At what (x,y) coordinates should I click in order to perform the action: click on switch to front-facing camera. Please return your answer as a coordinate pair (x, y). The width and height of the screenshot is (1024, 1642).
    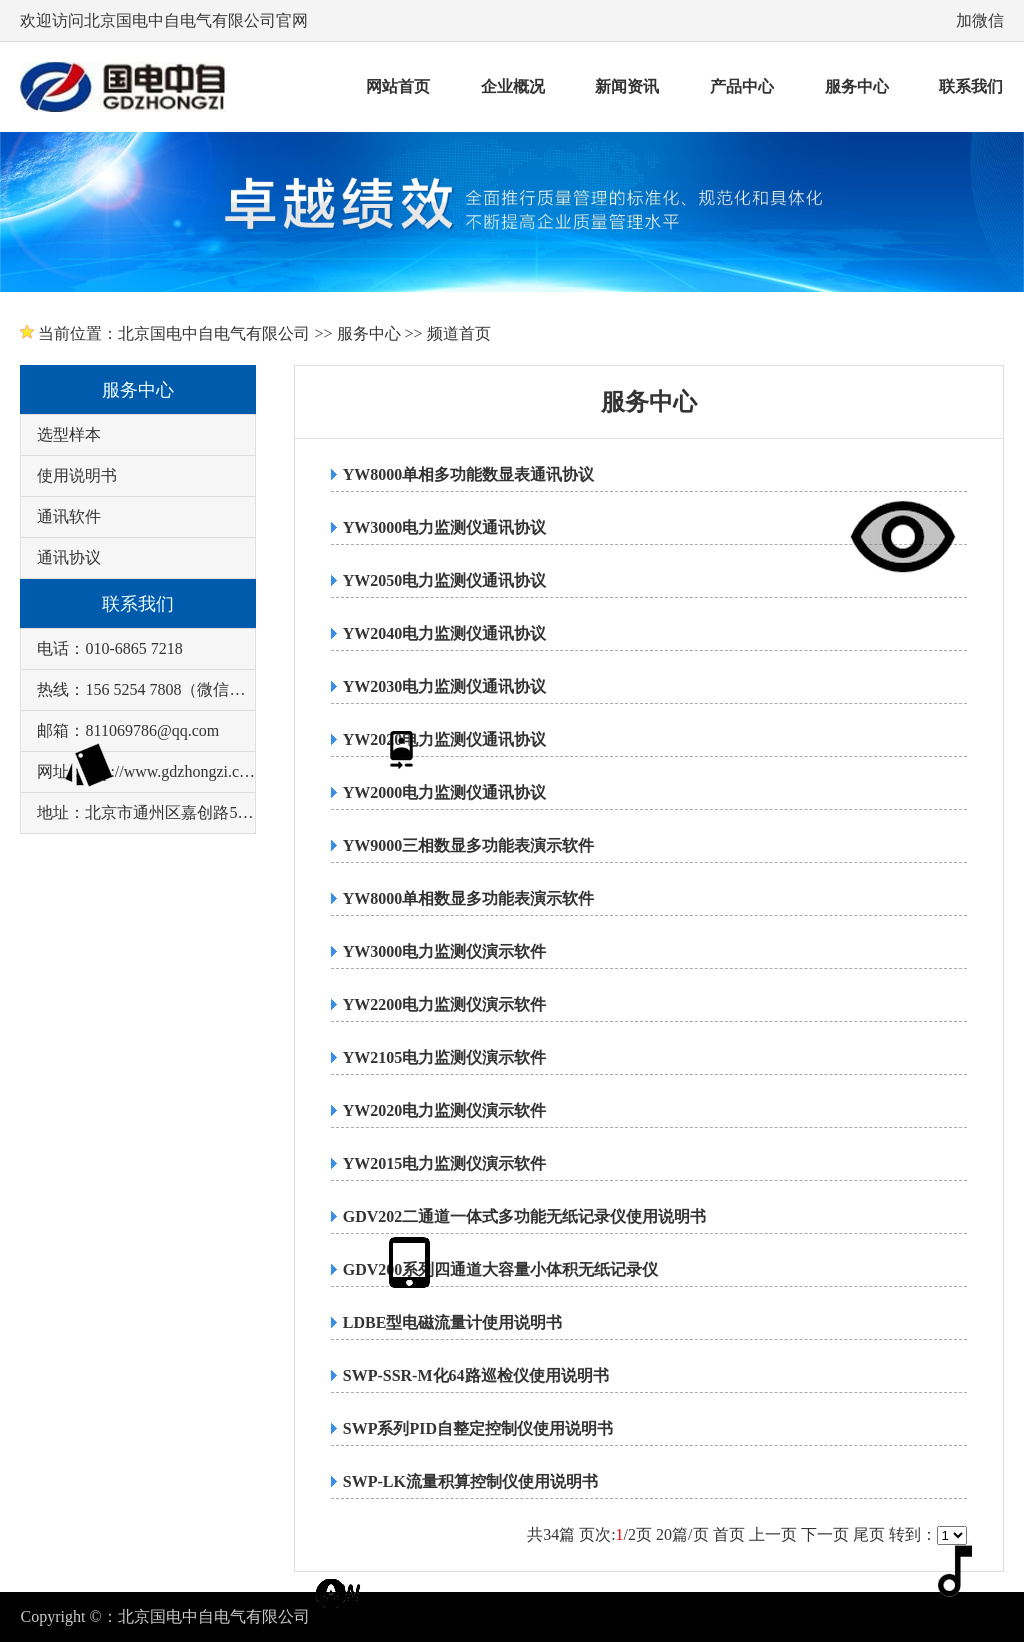
    Looking at the image, I should click on (401, 750).